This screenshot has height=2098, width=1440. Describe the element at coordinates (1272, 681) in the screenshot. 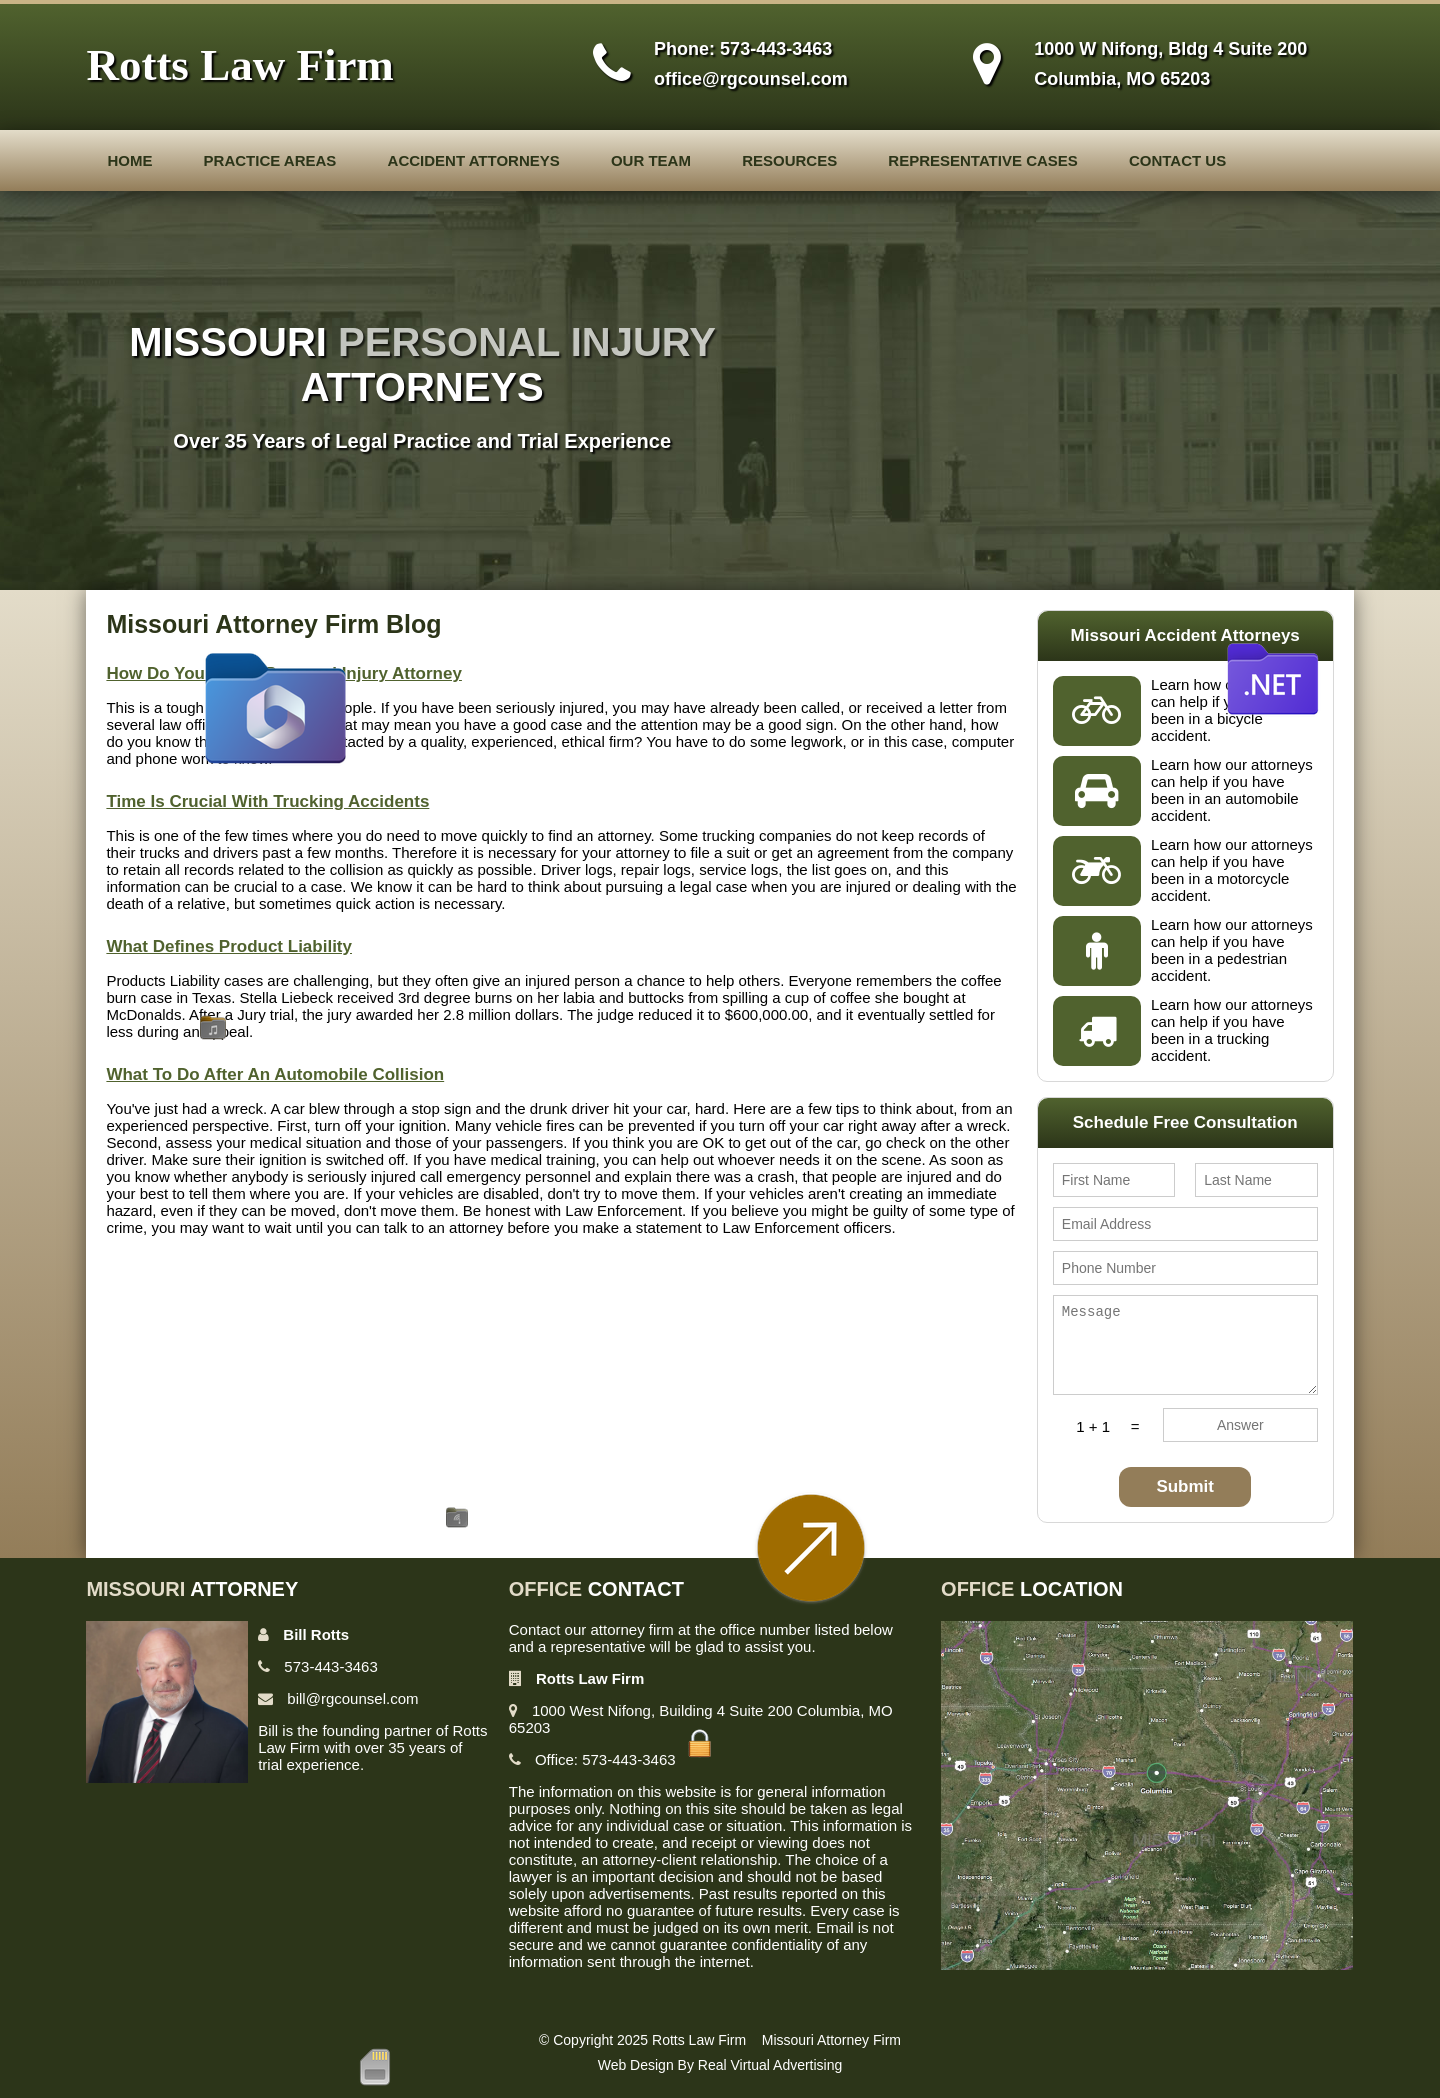

I see `folder containing .NET framework files` at that location.